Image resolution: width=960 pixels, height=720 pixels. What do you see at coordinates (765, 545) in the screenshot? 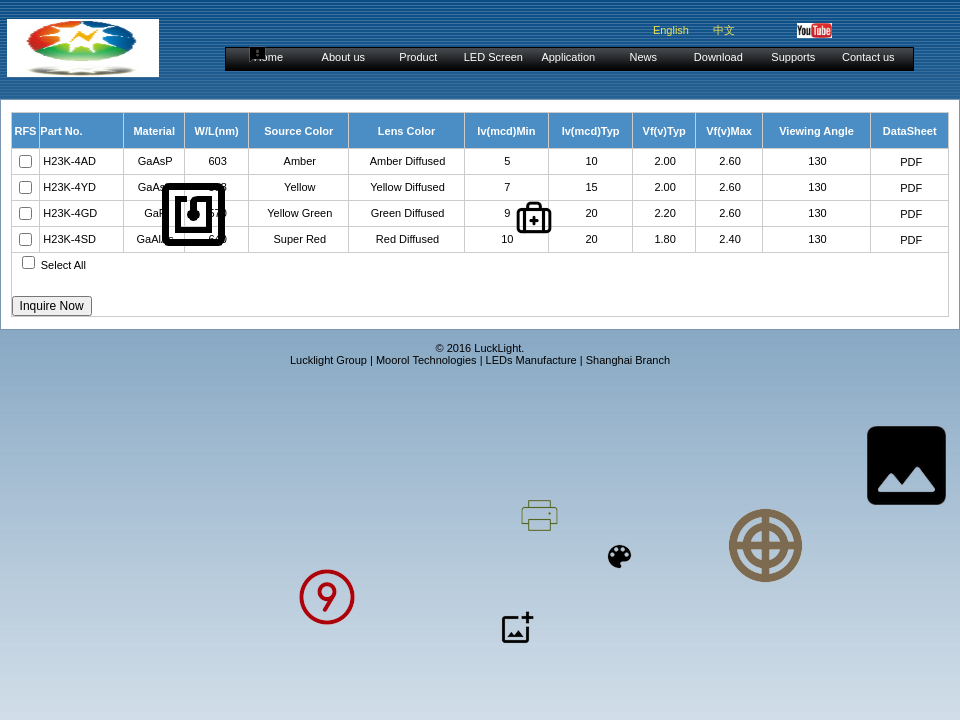
I see `view polar chart or radial data visualization` at bounding box center [765, 545].